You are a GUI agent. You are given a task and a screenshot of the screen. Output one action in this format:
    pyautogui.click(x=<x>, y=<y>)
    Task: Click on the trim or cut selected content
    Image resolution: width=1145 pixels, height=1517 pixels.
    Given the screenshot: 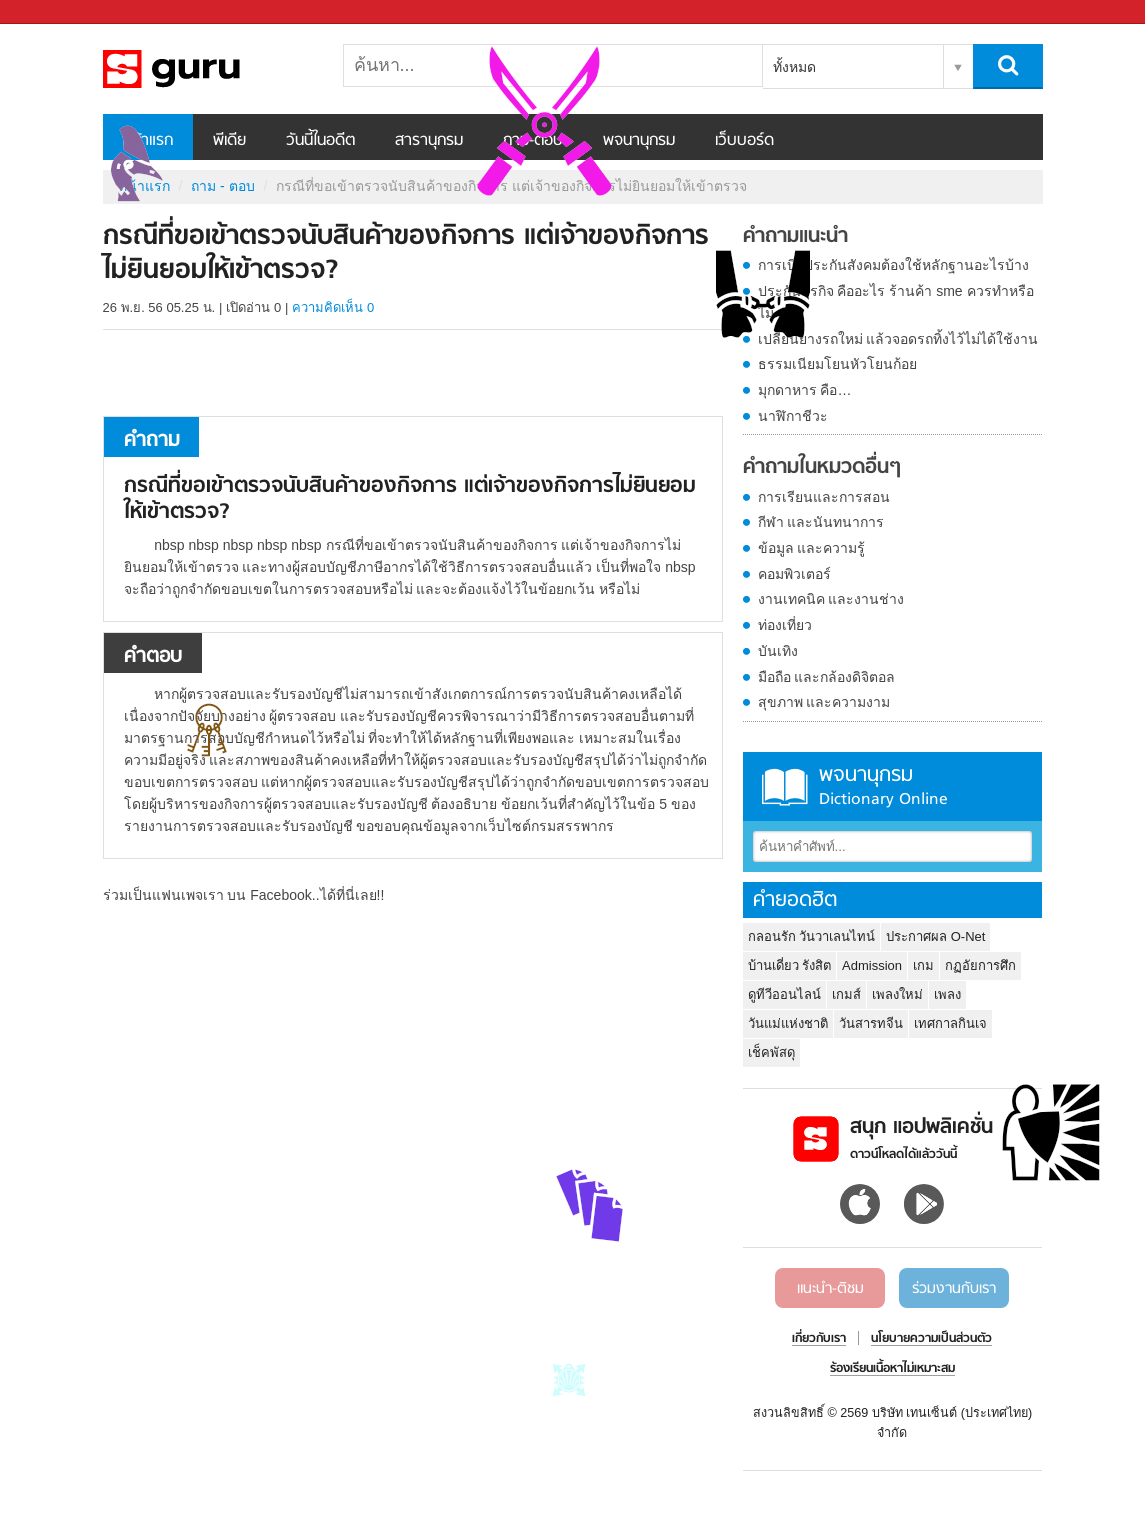 What is the action you would take?
    pyautogui.click(x=544, y=119)
    